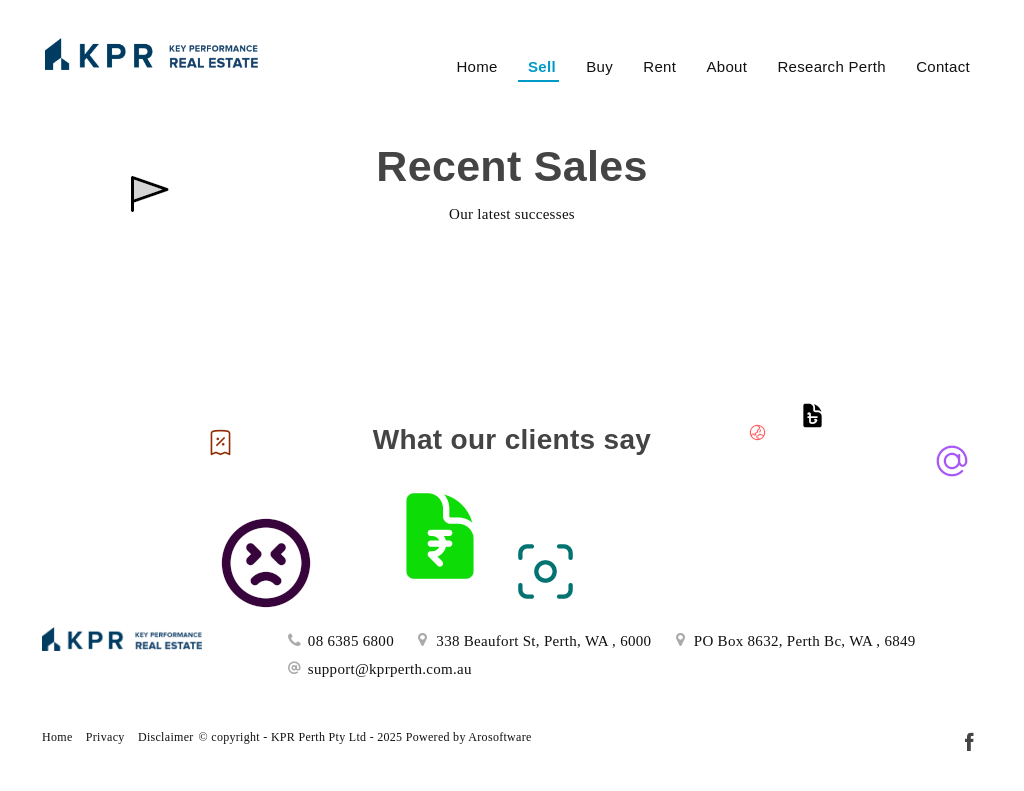 Image resolution: width=1024 pixels, height=791 pixels. What do you see at coordinates (812, 415) in the screenshot?
I see `view bangladeshi taka financial document` at bounding box center [812, 415].